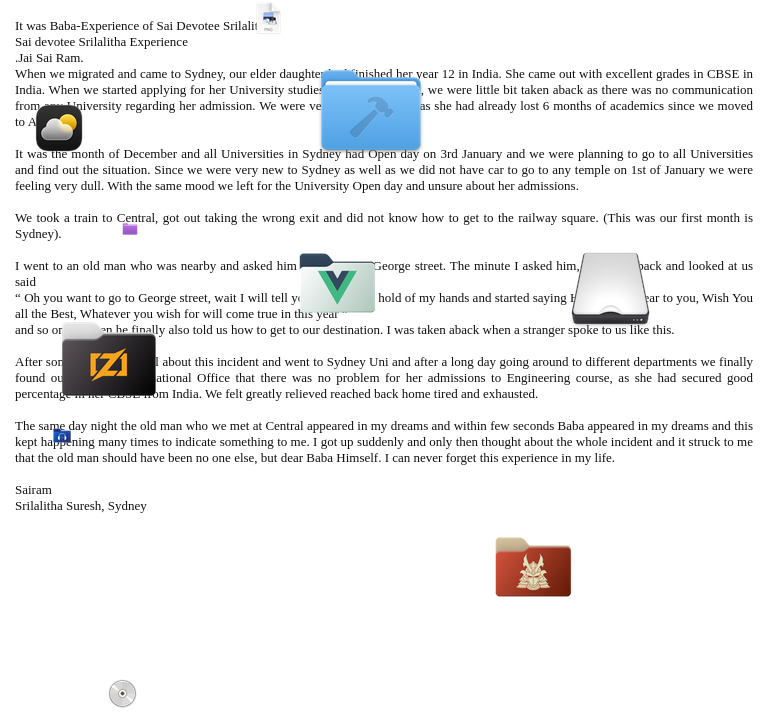 The height and width of the screenshot is (720, 768). Describe the element at coordinates (337, 285) in the screenshot. I see `open folder containing Vue.js project files` at that location.